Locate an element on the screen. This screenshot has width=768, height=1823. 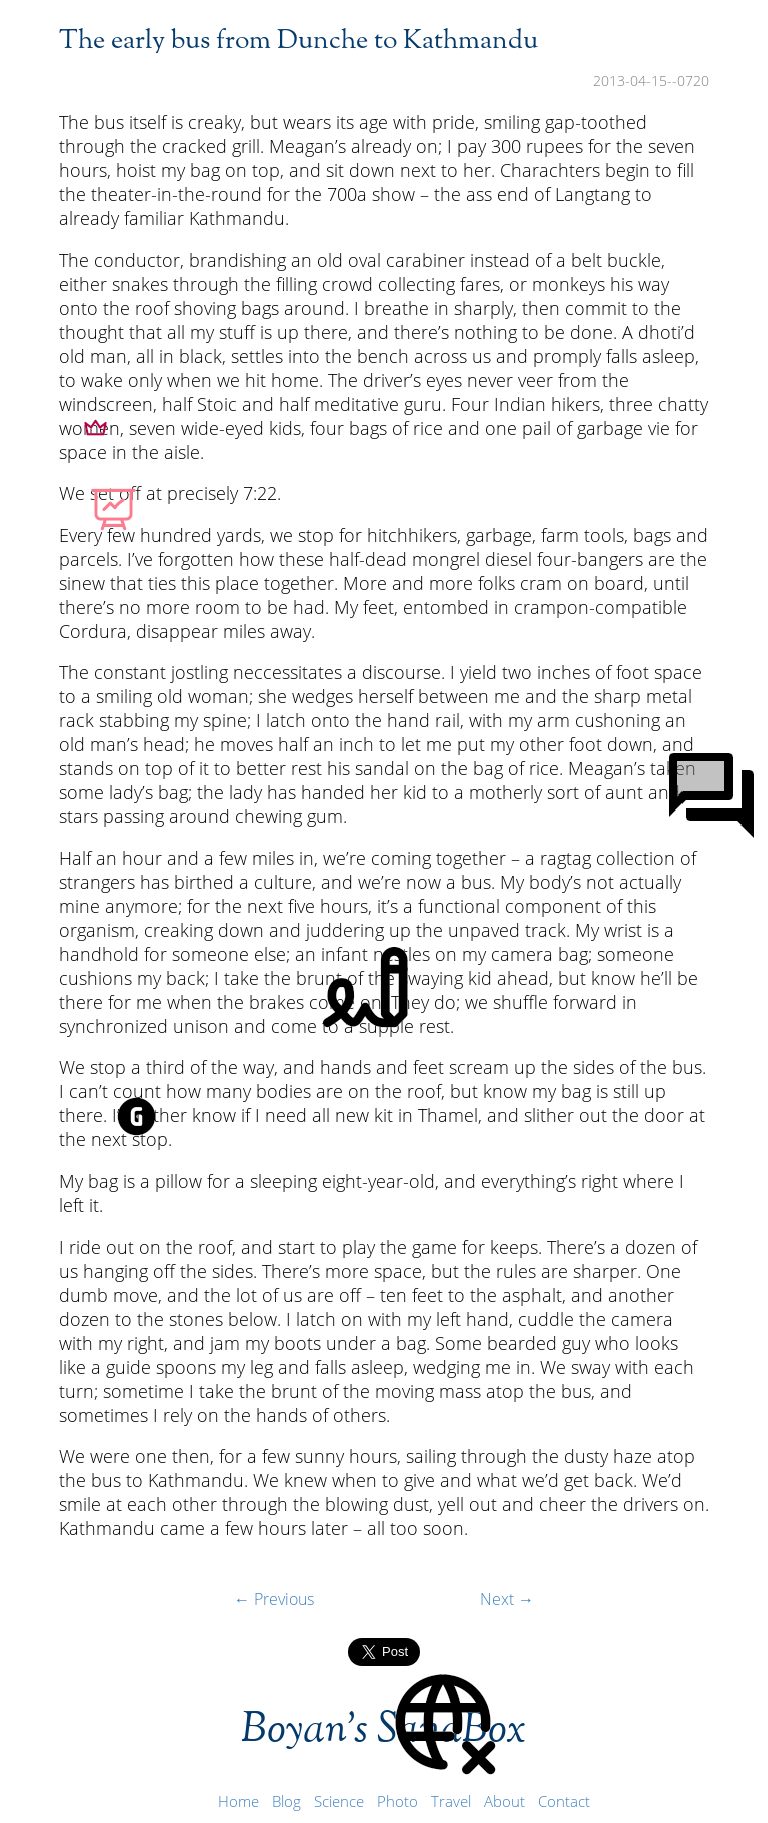
sign a document or form is located at coordinates (367, 991).